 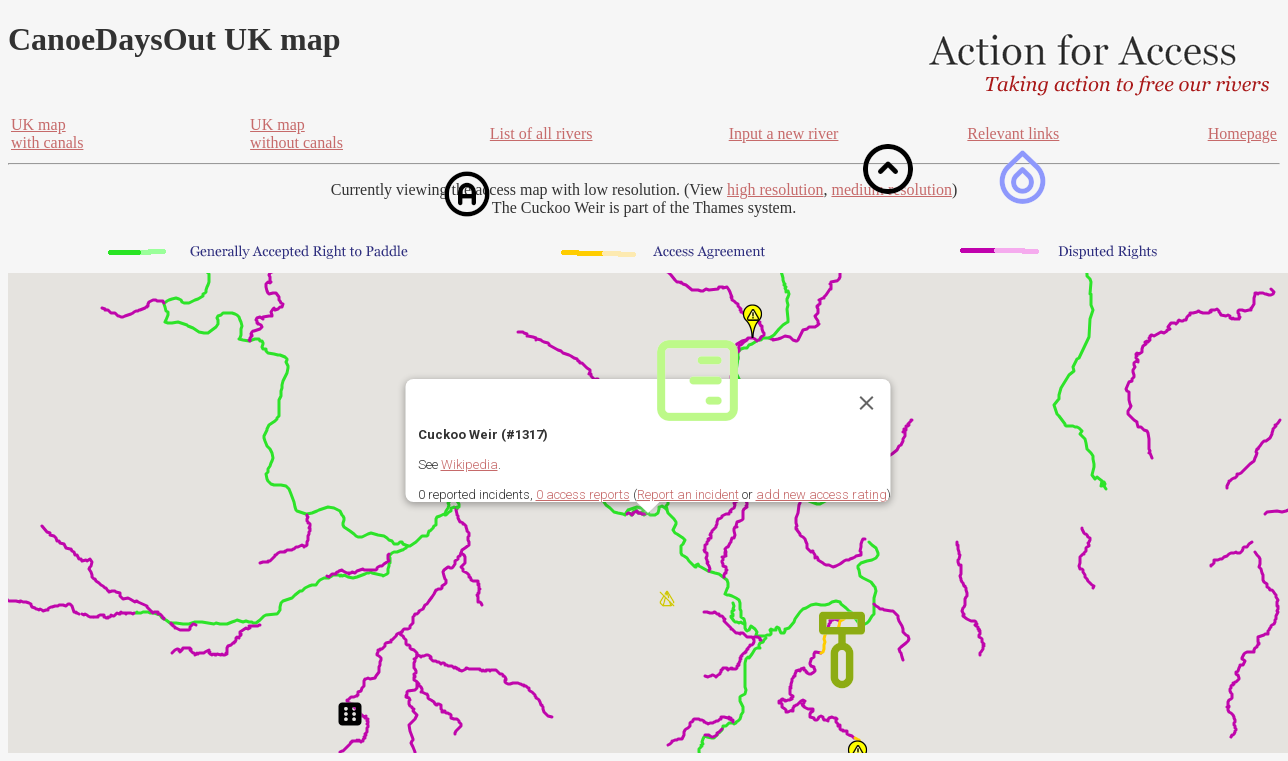 What do you see at coordinates (697, 380) in the screenshot?
I see `align content to the right with full height stretch` at bounding box center [697, 380].